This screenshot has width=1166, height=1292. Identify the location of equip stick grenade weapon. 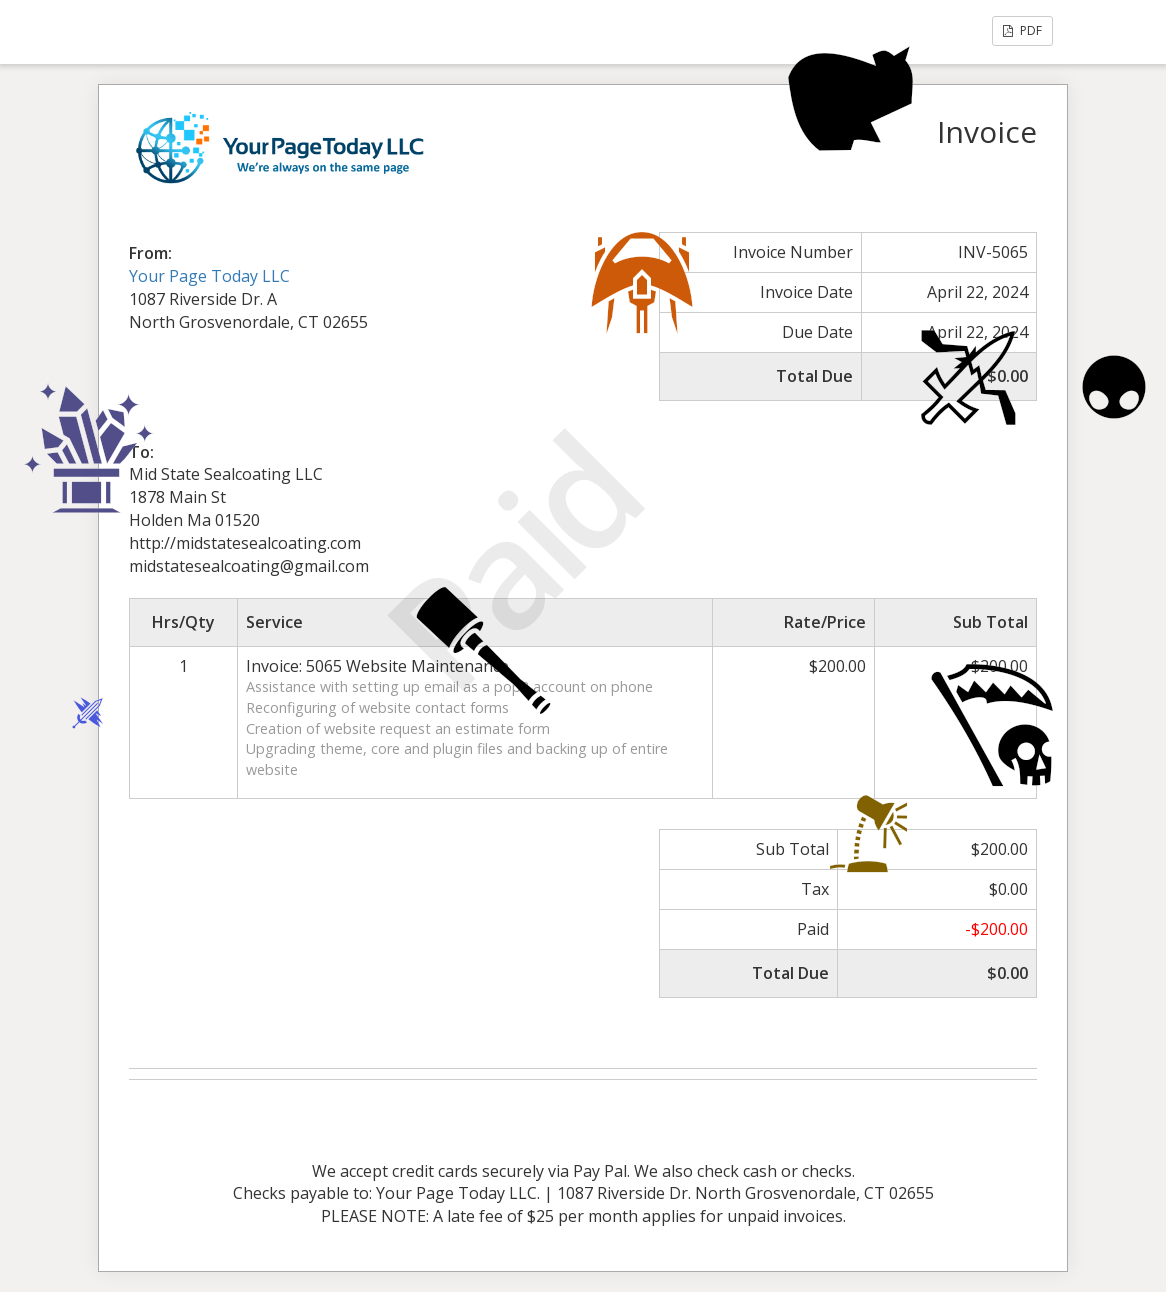
(483, 650).